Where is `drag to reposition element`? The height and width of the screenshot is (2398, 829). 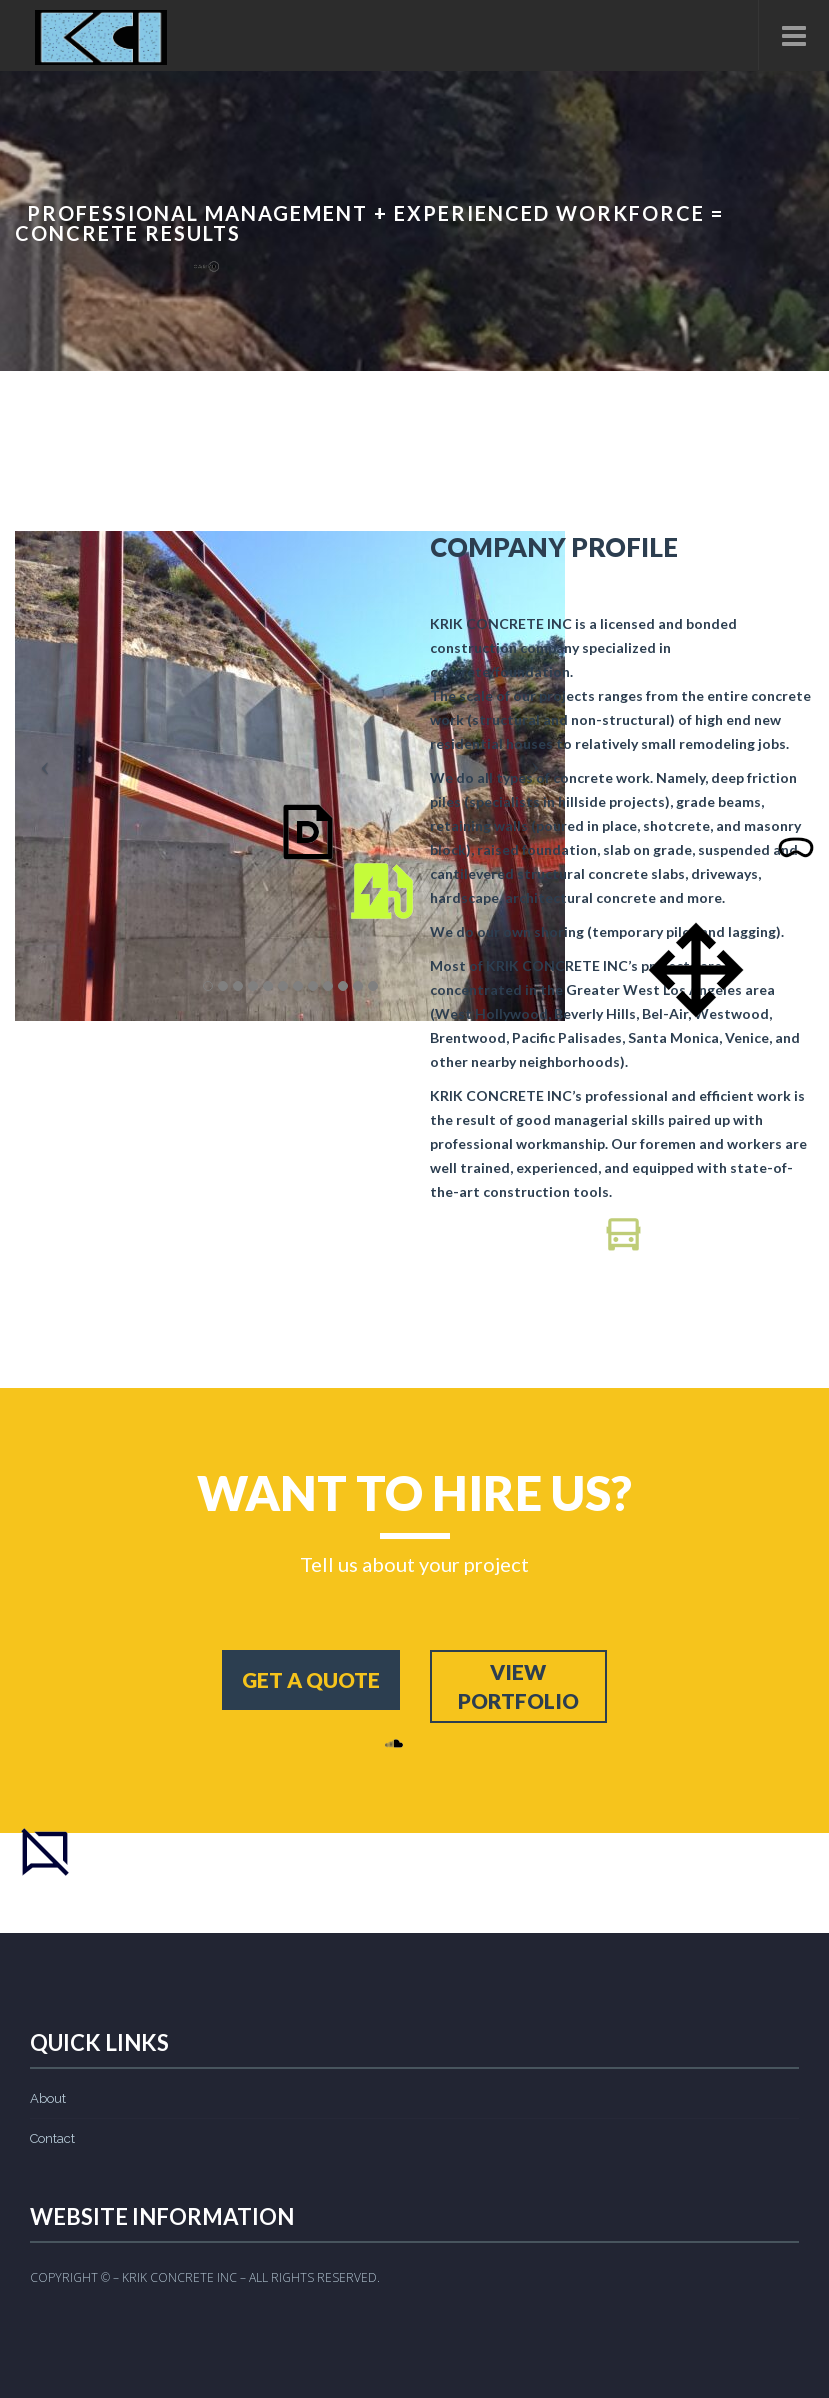 drag to reposition element is located at coordinates (696, 970).